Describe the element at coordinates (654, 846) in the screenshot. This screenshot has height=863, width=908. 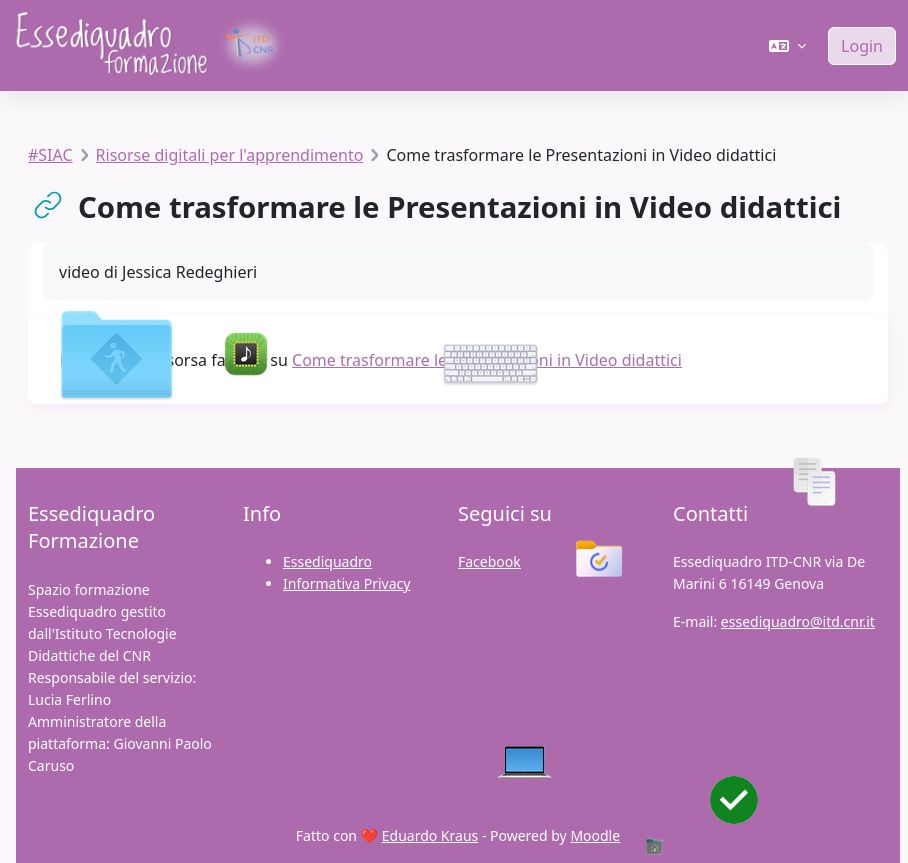
I see `access your home folder or personal files` at that location.